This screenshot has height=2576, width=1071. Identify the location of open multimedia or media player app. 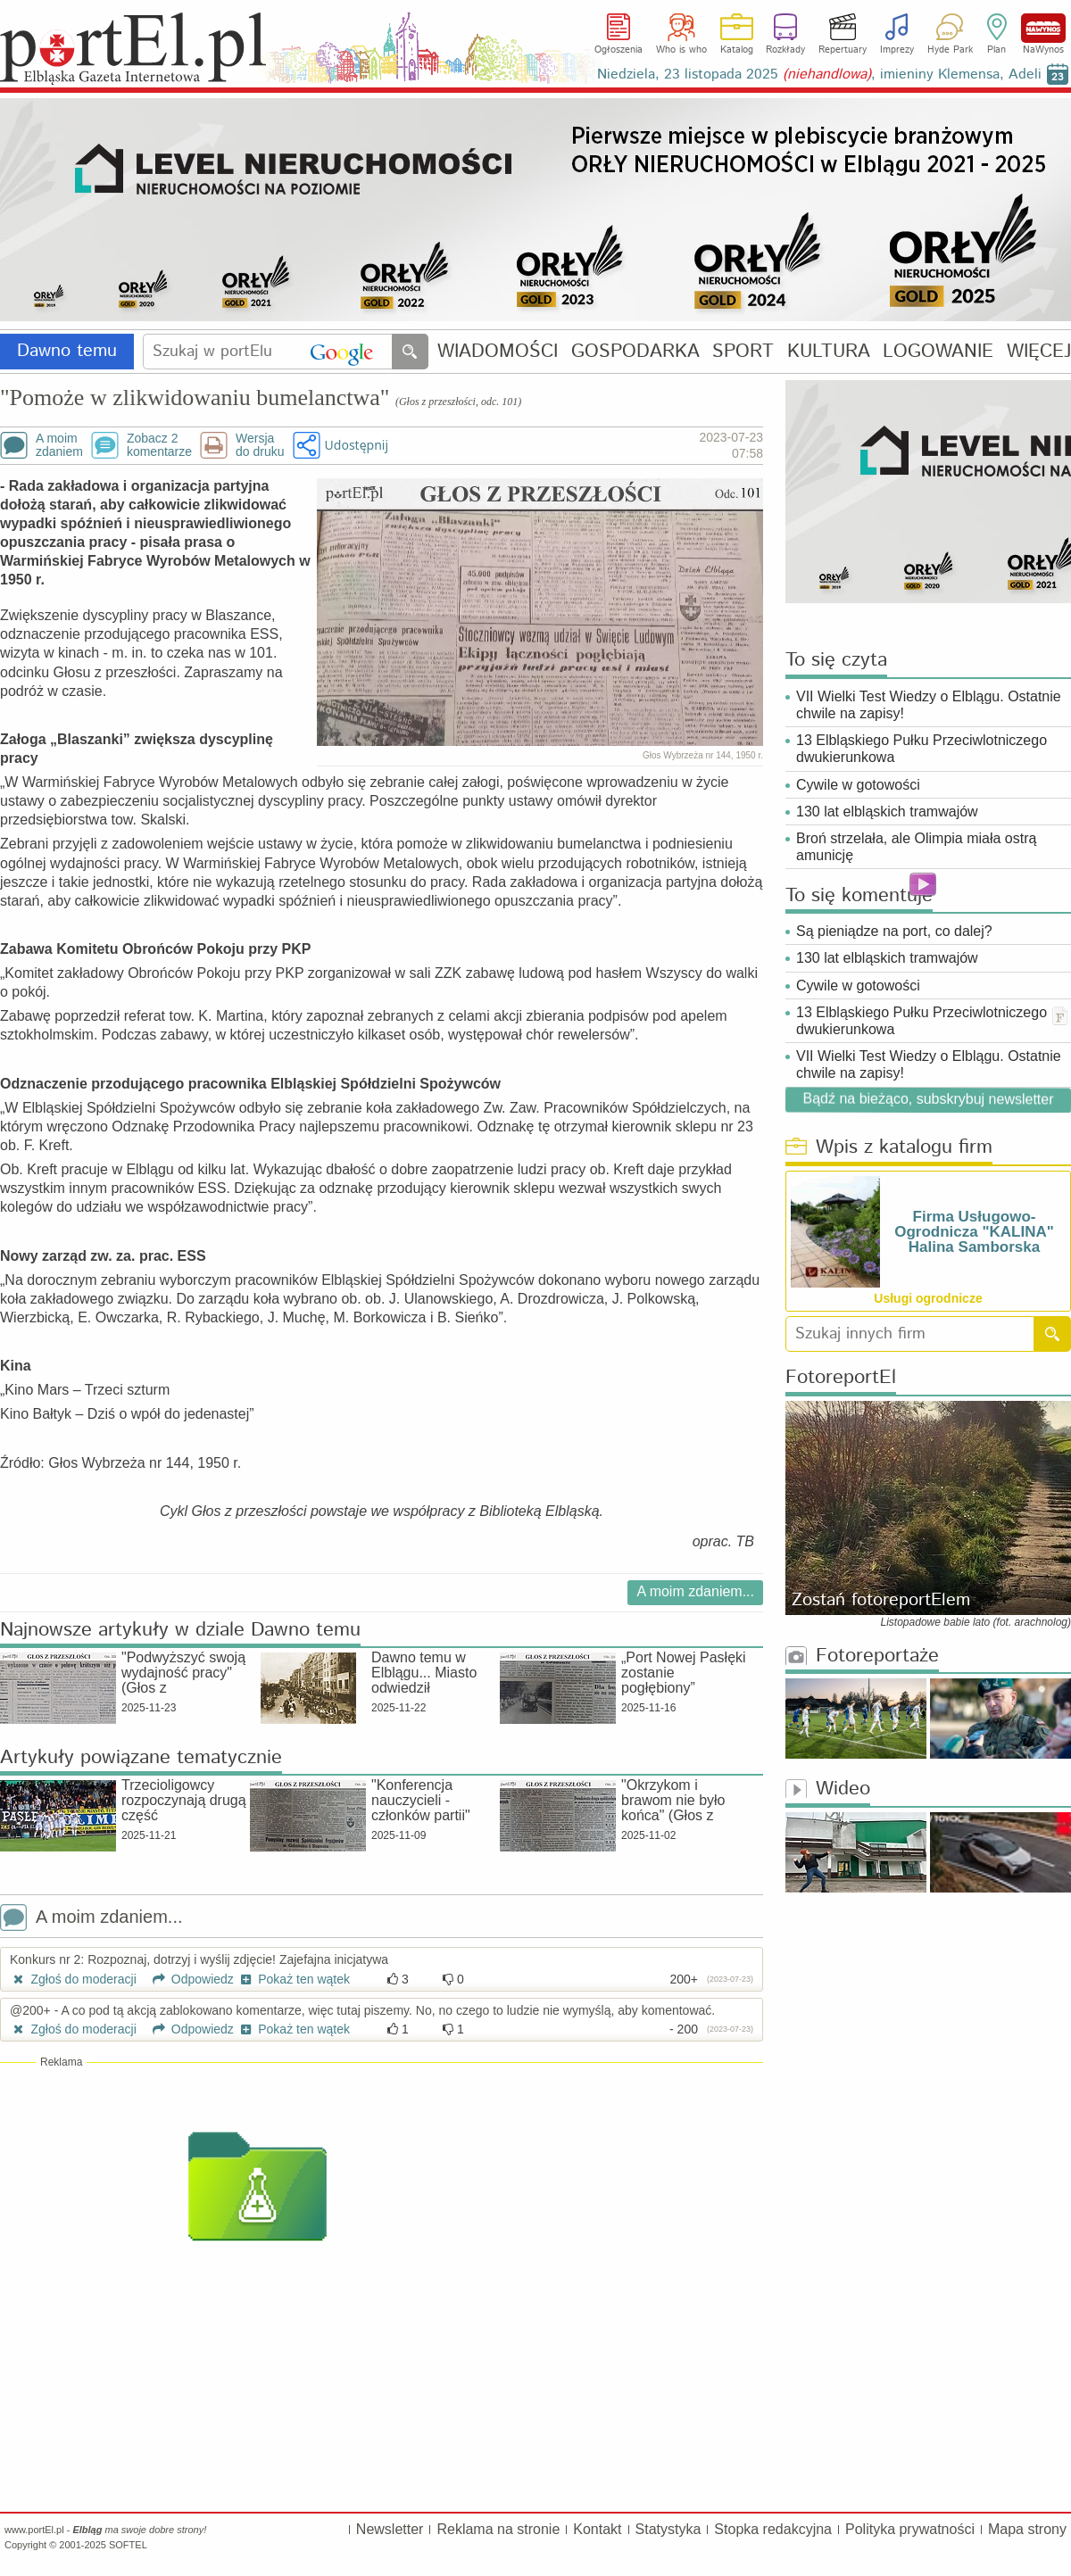
(923, 884).